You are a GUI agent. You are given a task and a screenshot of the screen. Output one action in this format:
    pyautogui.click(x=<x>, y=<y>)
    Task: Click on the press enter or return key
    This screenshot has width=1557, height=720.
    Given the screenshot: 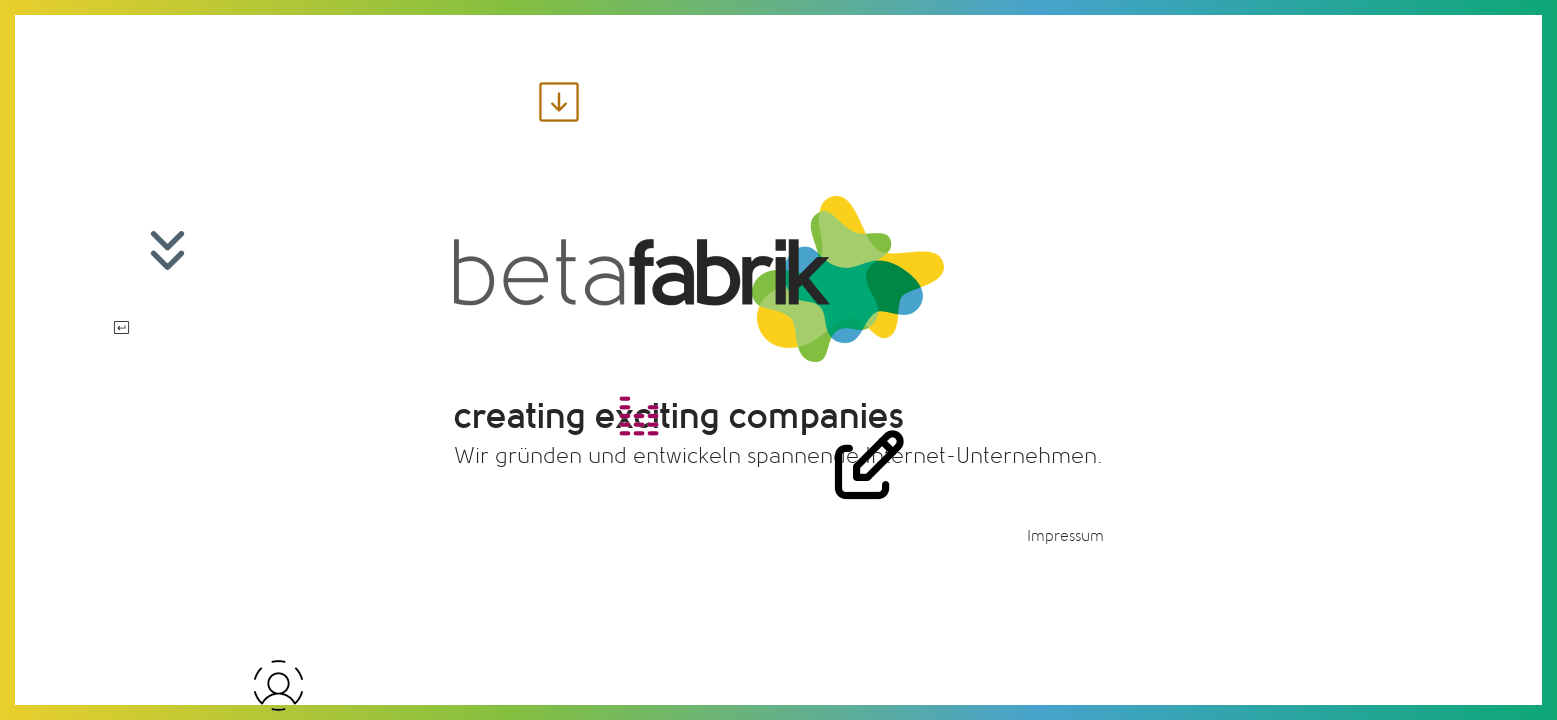 What is the action you would take?
    pyautogui.click(x=121, y=327)
    